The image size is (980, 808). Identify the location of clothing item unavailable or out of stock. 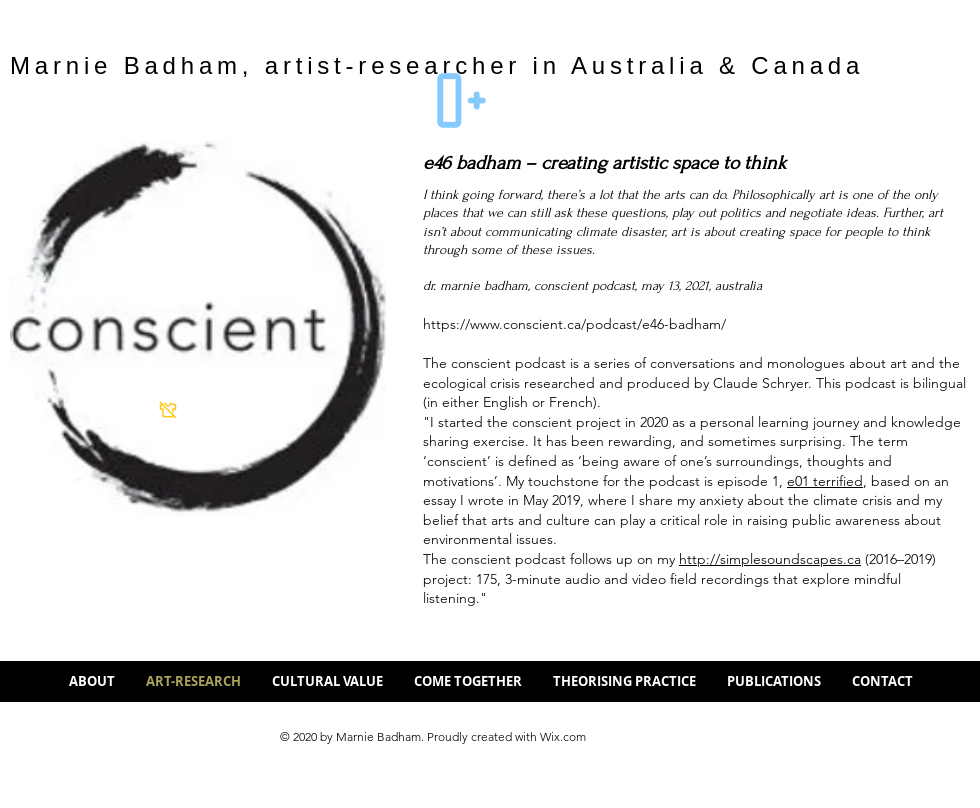
(168, 410).